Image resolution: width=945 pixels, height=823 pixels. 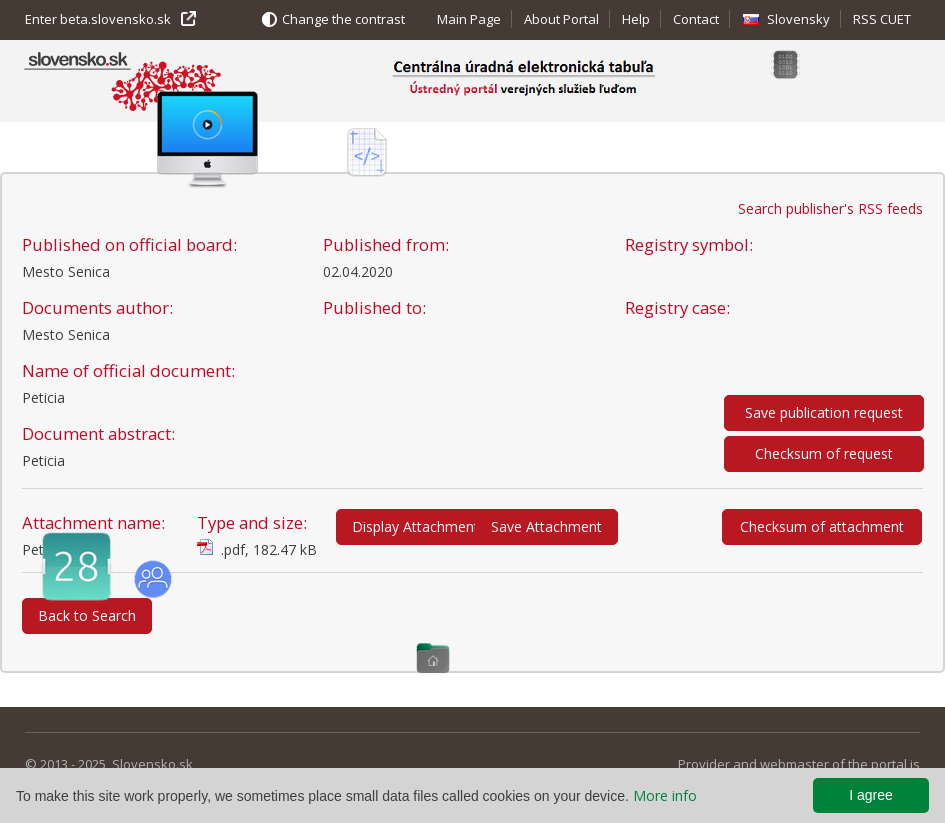 What do you see at coordinates (207, 139) in the screenshot?
I see `play video content on your television or monitor` at bounding box center [207, 139].